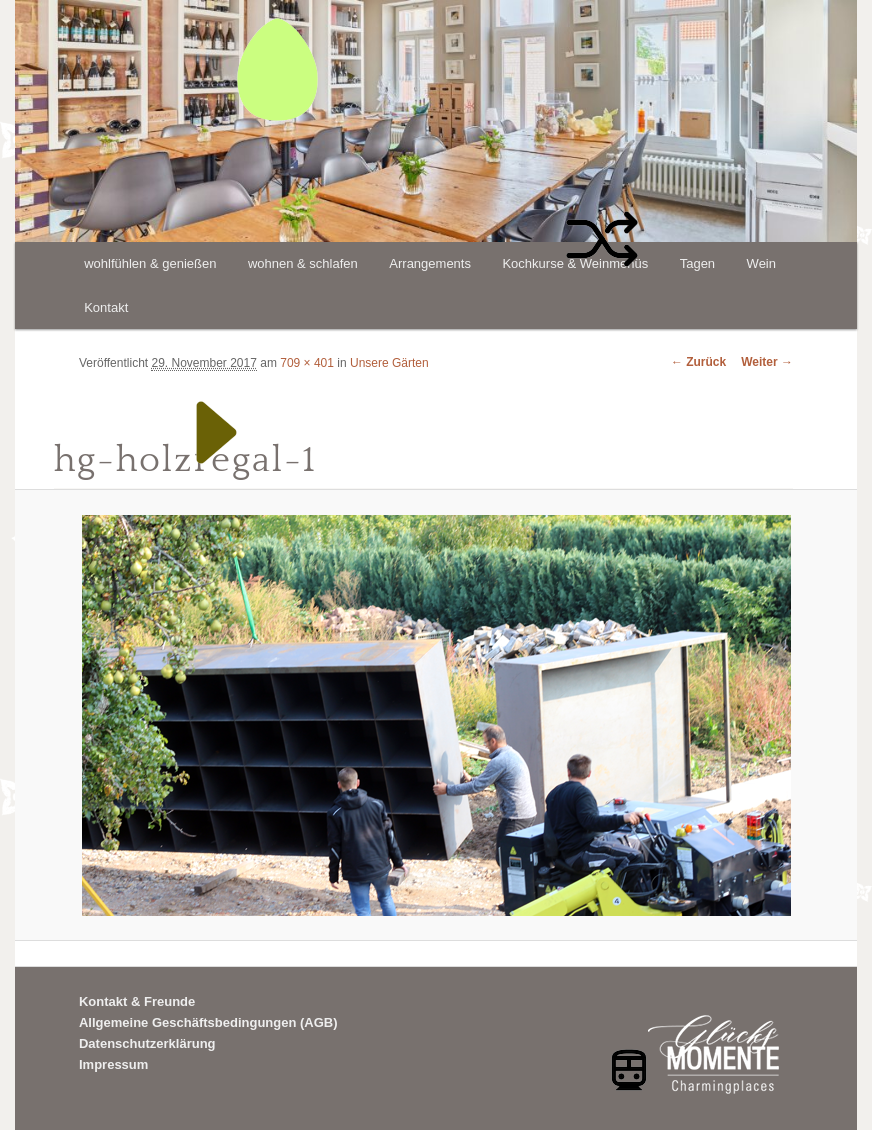 The width and height of the screenshot is (872, 1130). I want to click on shuffle playlist or queue order, so click(602, 239).